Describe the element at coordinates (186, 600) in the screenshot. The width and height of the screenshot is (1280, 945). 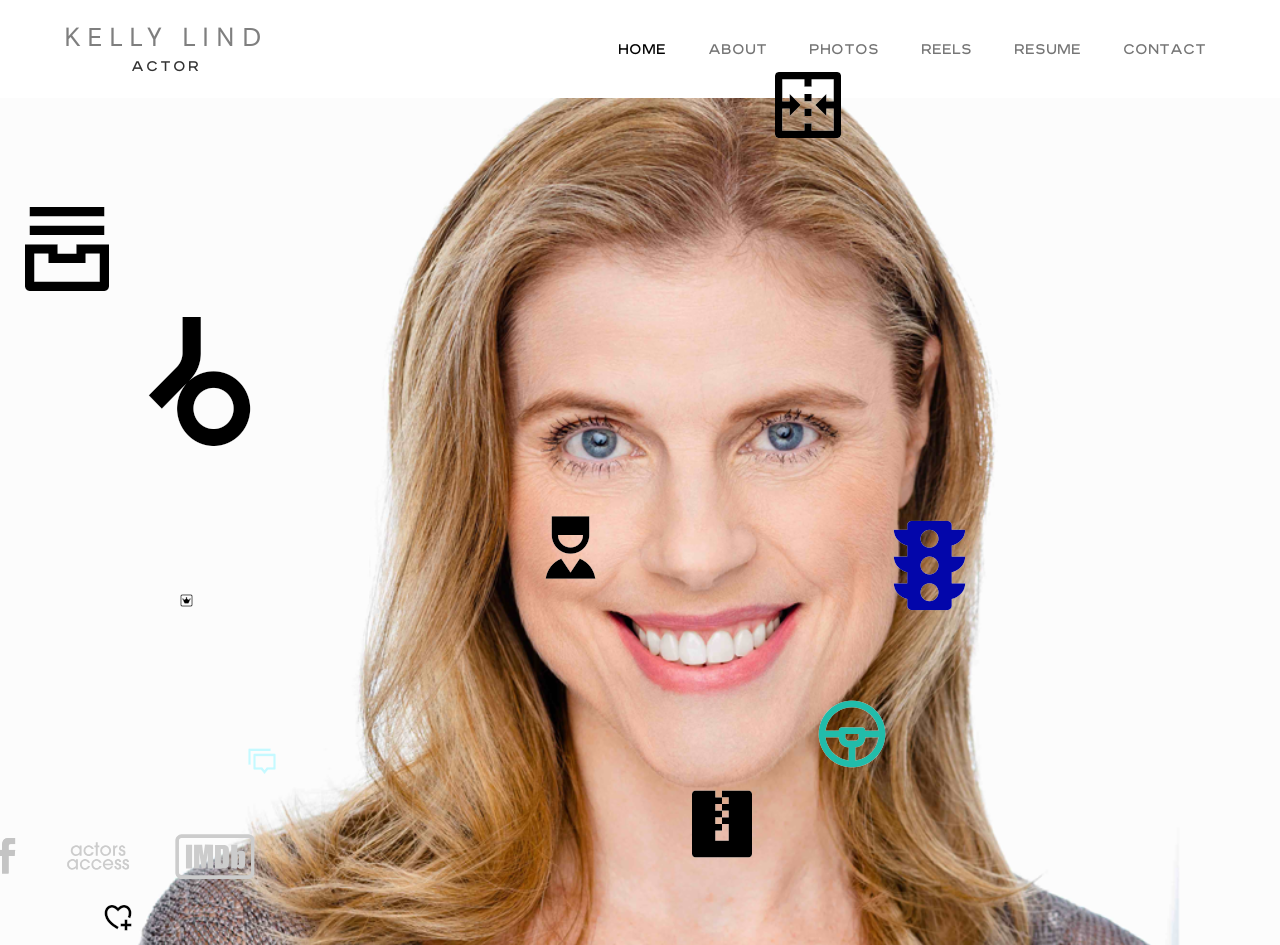
I see `web awesome brand logo` at that location.